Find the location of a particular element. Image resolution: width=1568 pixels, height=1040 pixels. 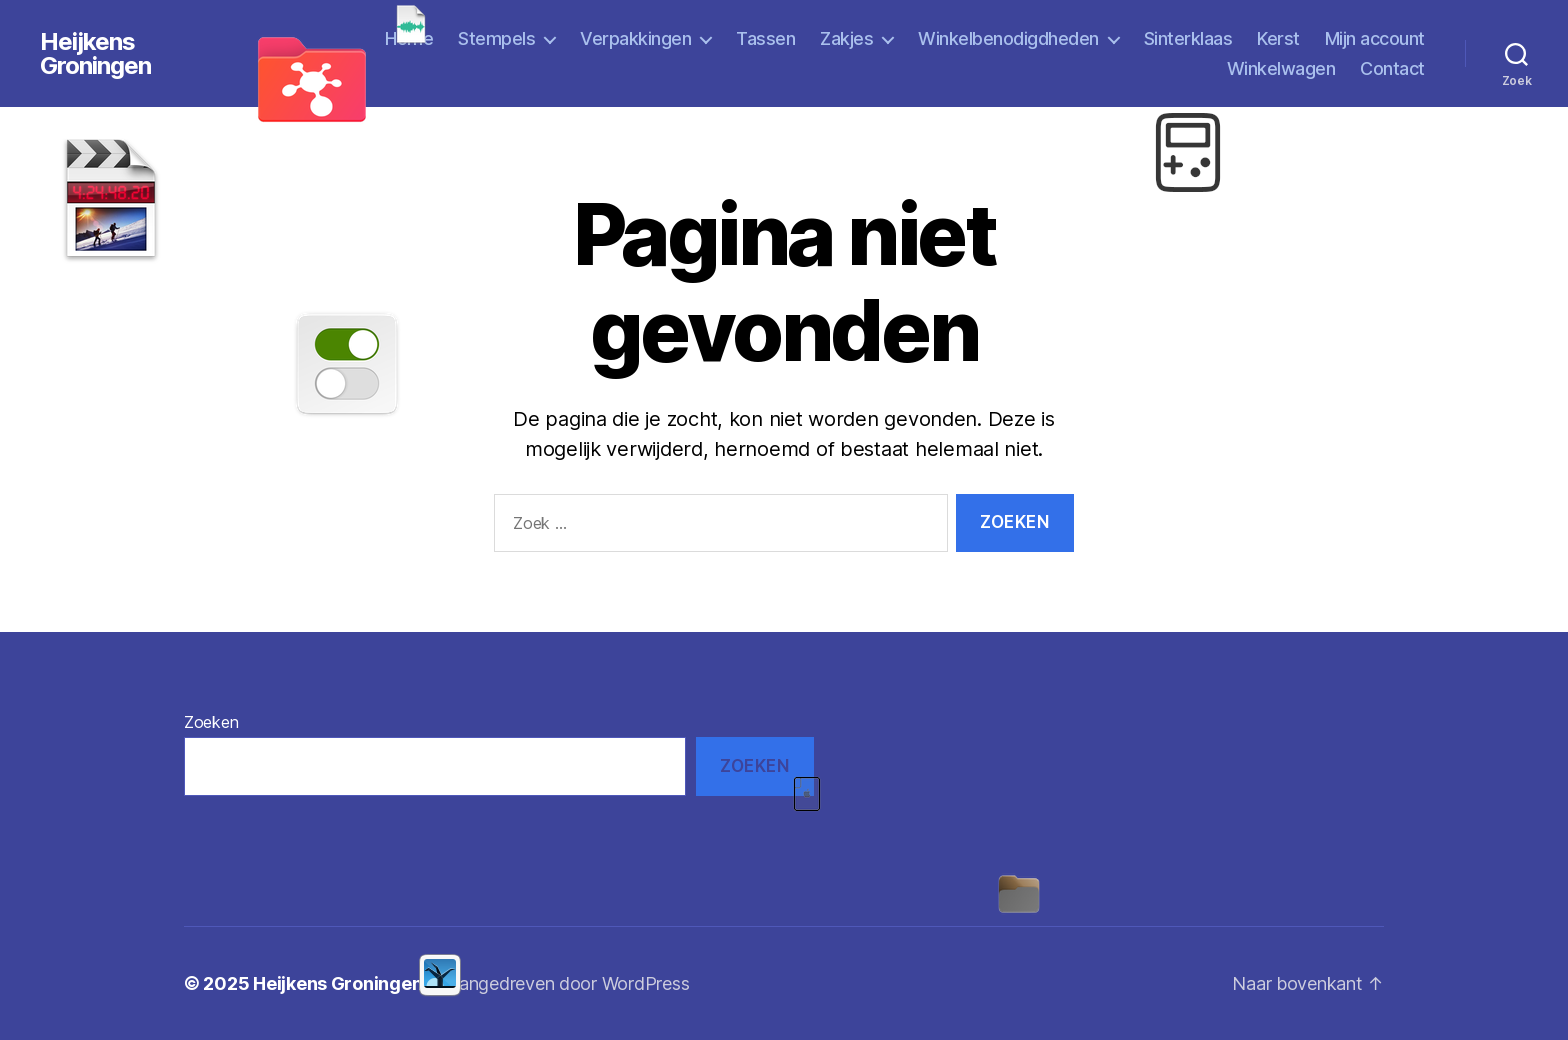

audio file thumbnail in media browser is located at coordinates (411, 25).